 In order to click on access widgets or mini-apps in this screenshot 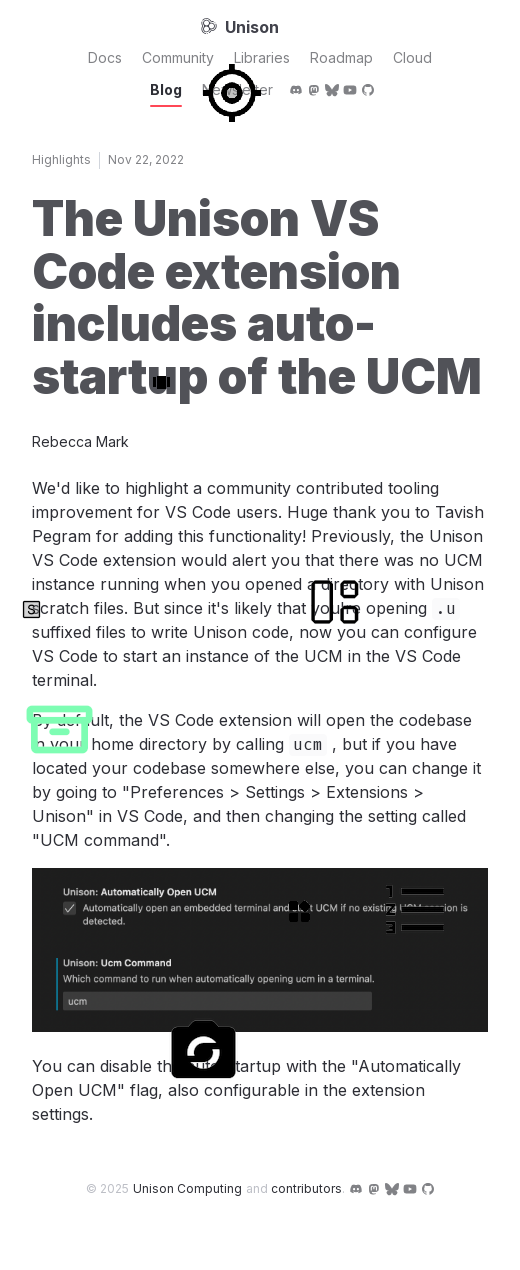, I will do `click(299, 911)`.